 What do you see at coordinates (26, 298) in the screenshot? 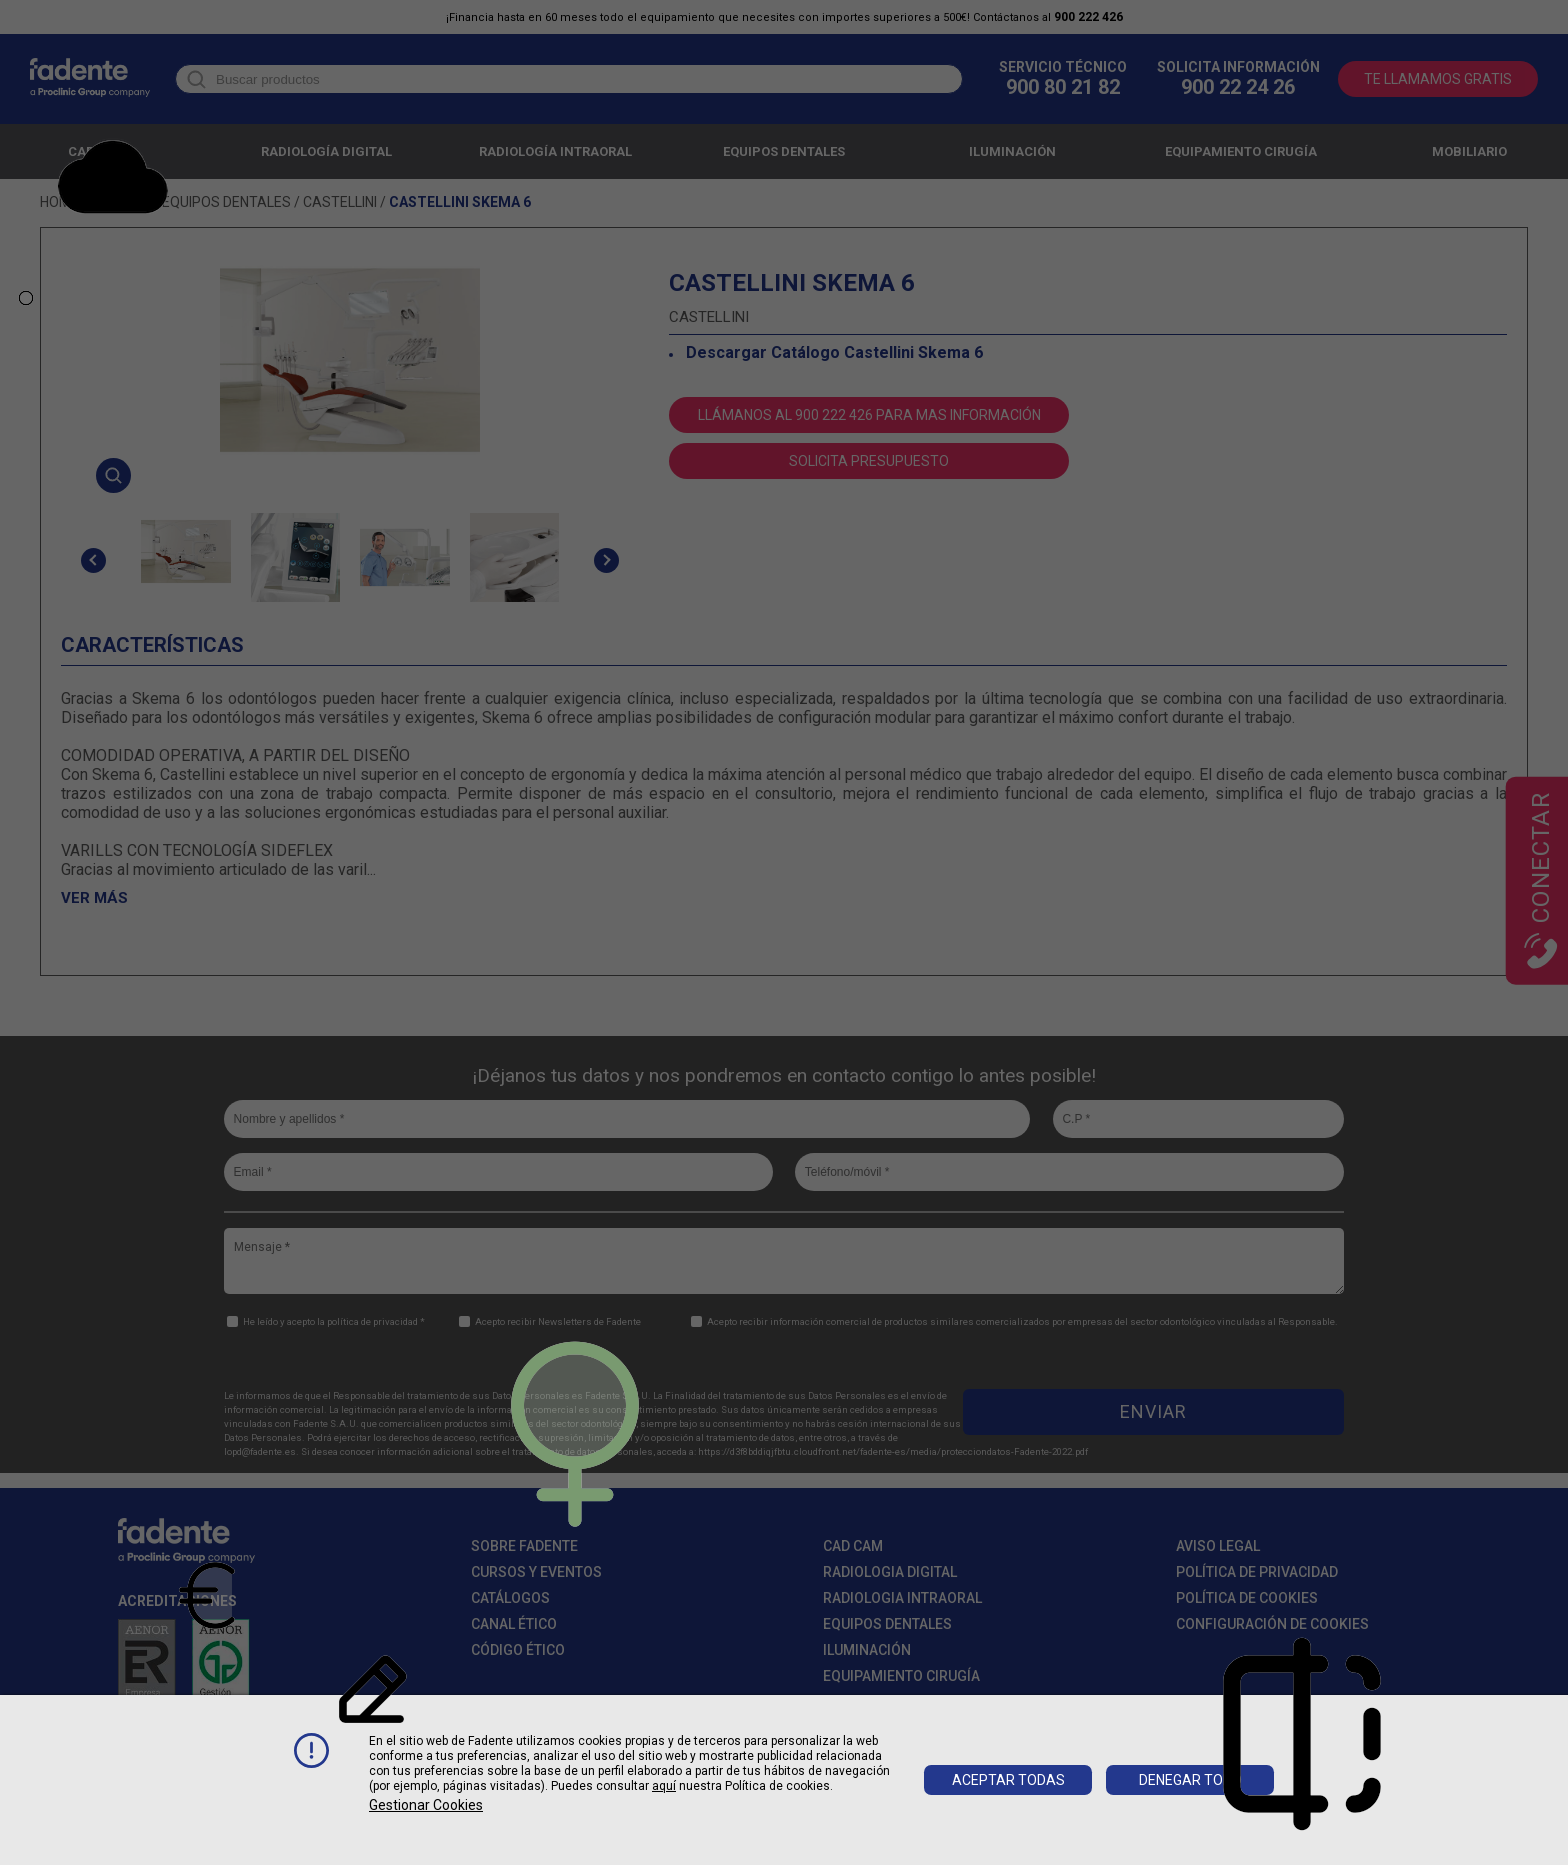
I see `unselected radio button option` at bounding box center [26, 298].